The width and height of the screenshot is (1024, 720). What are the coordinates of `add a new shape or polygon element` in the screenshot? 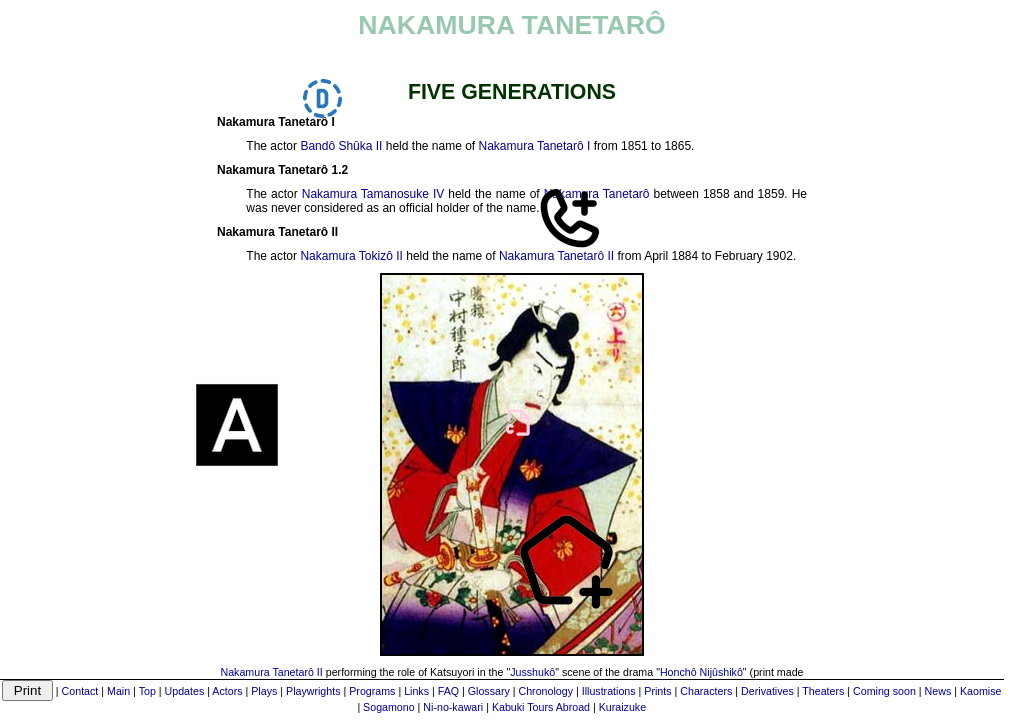 It's located at (566, 562).